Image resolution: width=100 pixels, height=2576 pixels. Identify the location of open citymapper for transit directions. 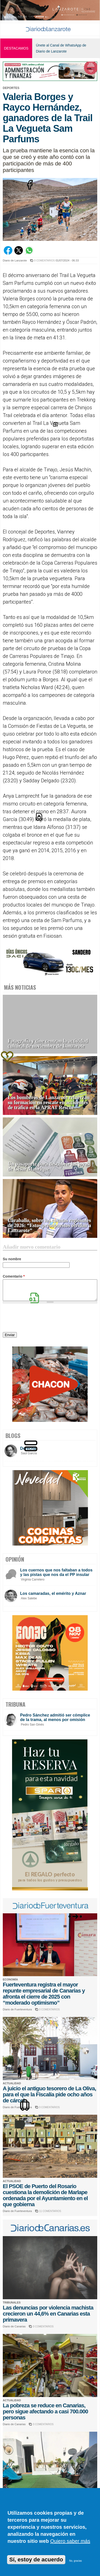
(75, 1916).